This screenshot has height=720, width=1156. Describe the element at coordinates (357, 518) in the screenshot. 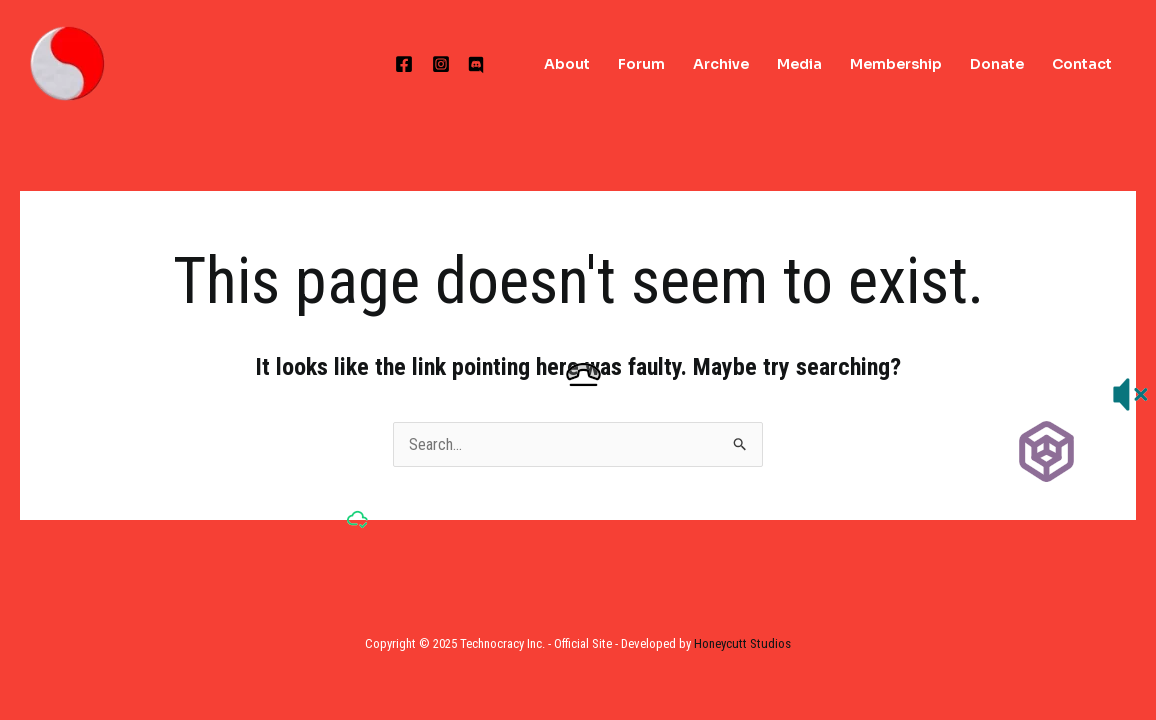

I see `file successfully uploaded to cloud storage` at that location.